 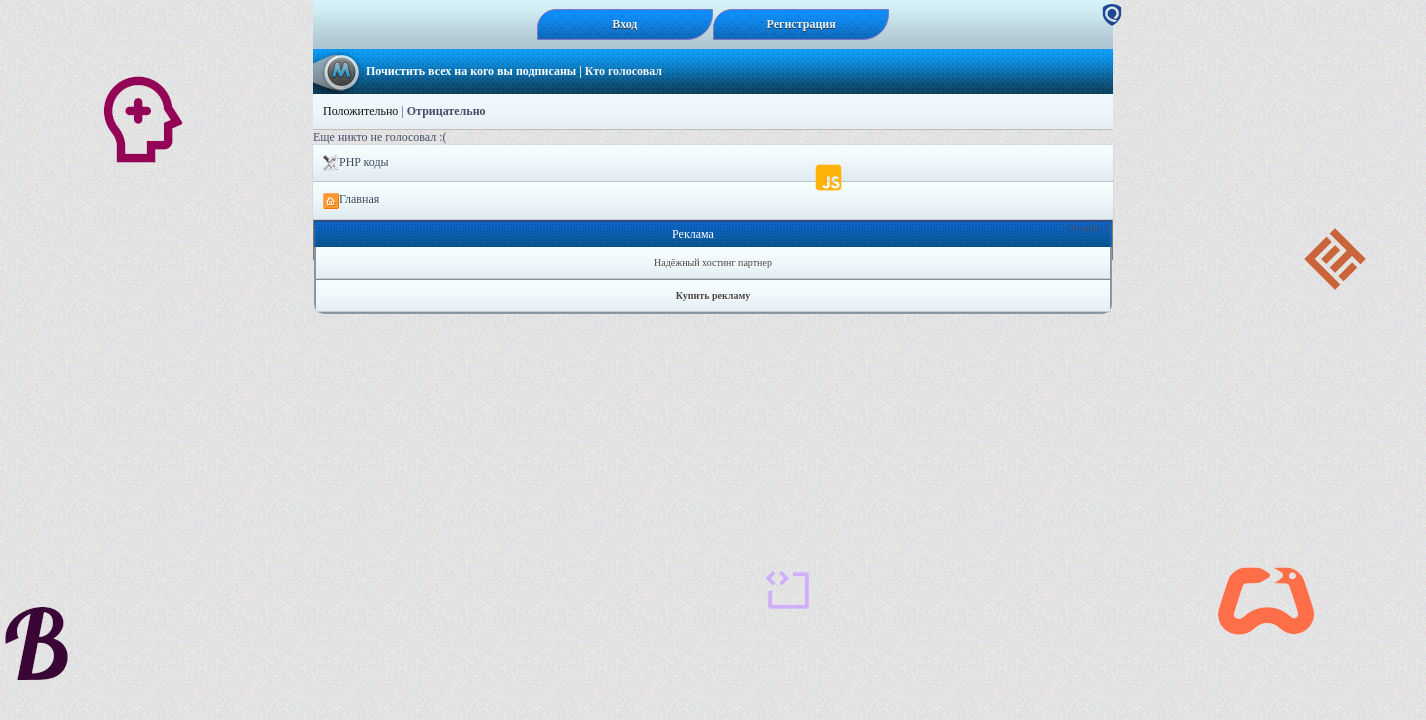 I want to click on JavaScript programming language logo, so click(x=828, y=177).